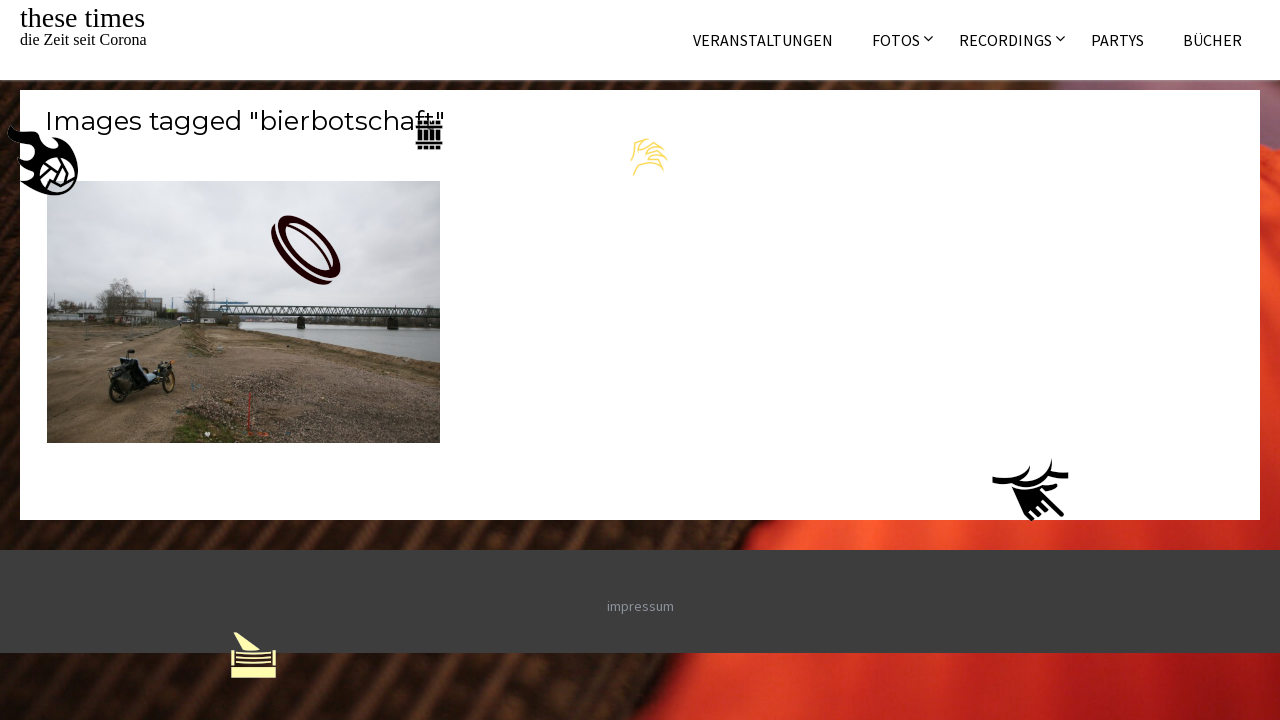 This screenshot has width=1280, height=720. Describe the element at coordinates (41, 159) in the screenshot. I see `fire-type attack or ability in a game` at that location.